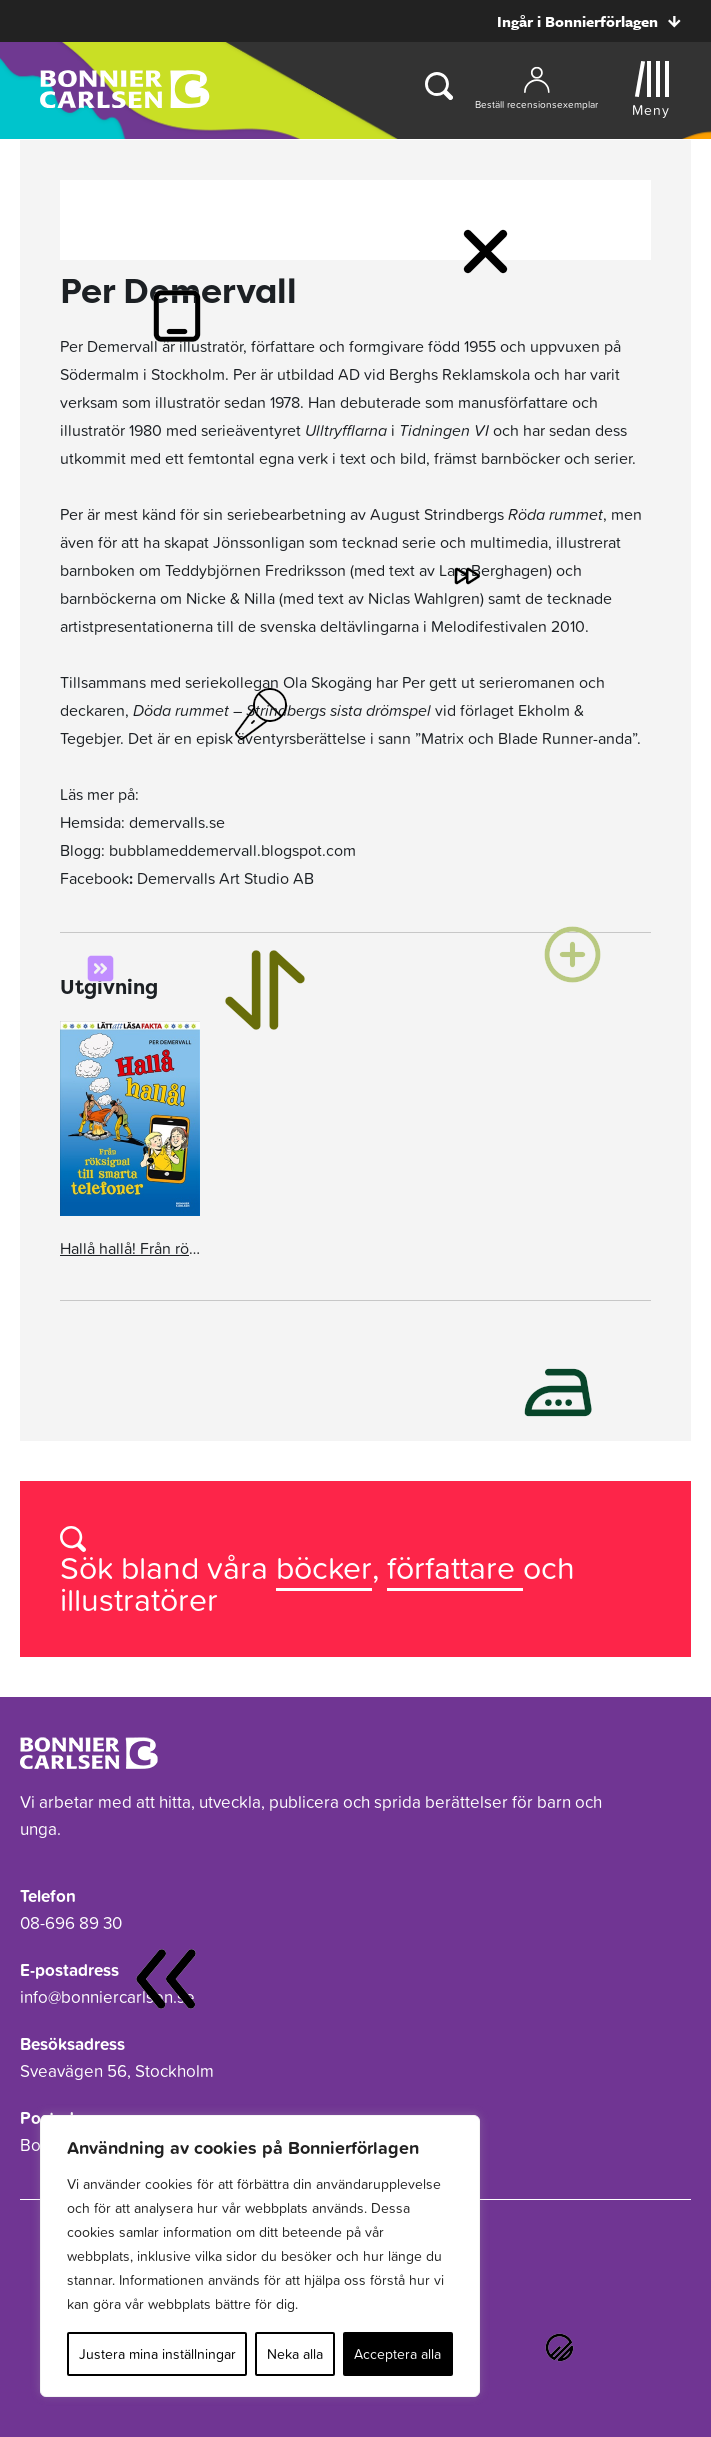 This screenshot has height=2437, width=711. Describe the element at coordinates (265, 990) in the screenshot. I see `transfer data between devices` at that location.